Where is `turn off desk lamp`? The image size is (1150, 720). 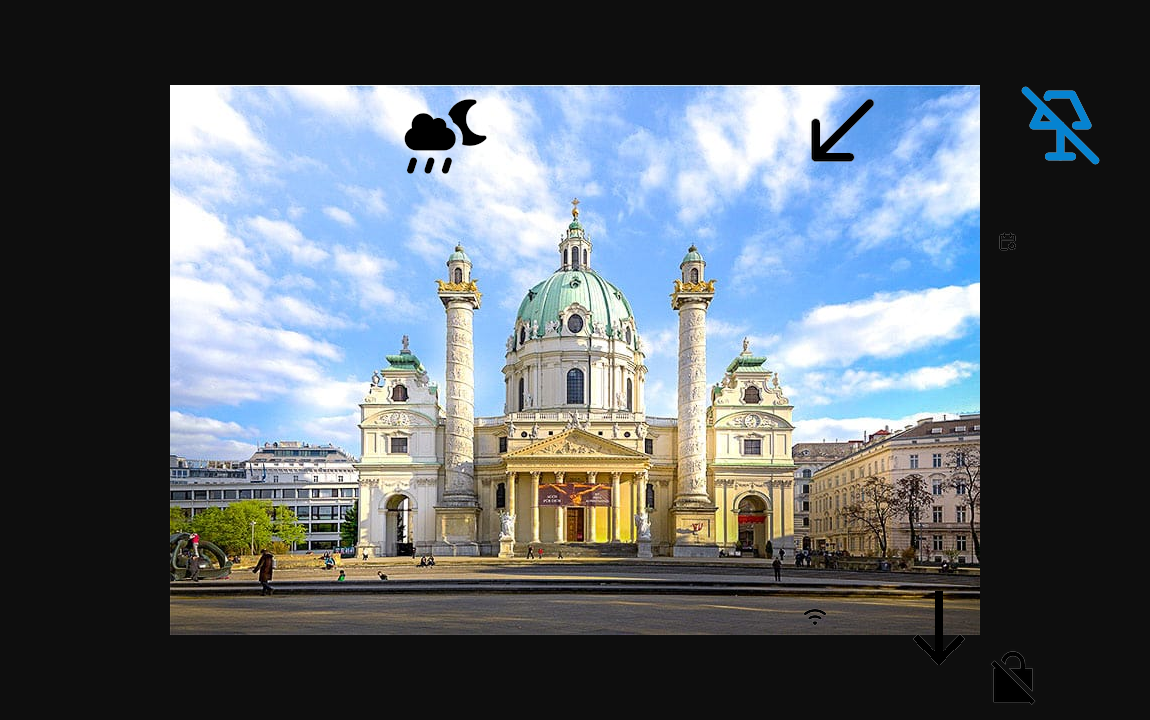 turn off desk lamp is located at coordinates (1060, 125).